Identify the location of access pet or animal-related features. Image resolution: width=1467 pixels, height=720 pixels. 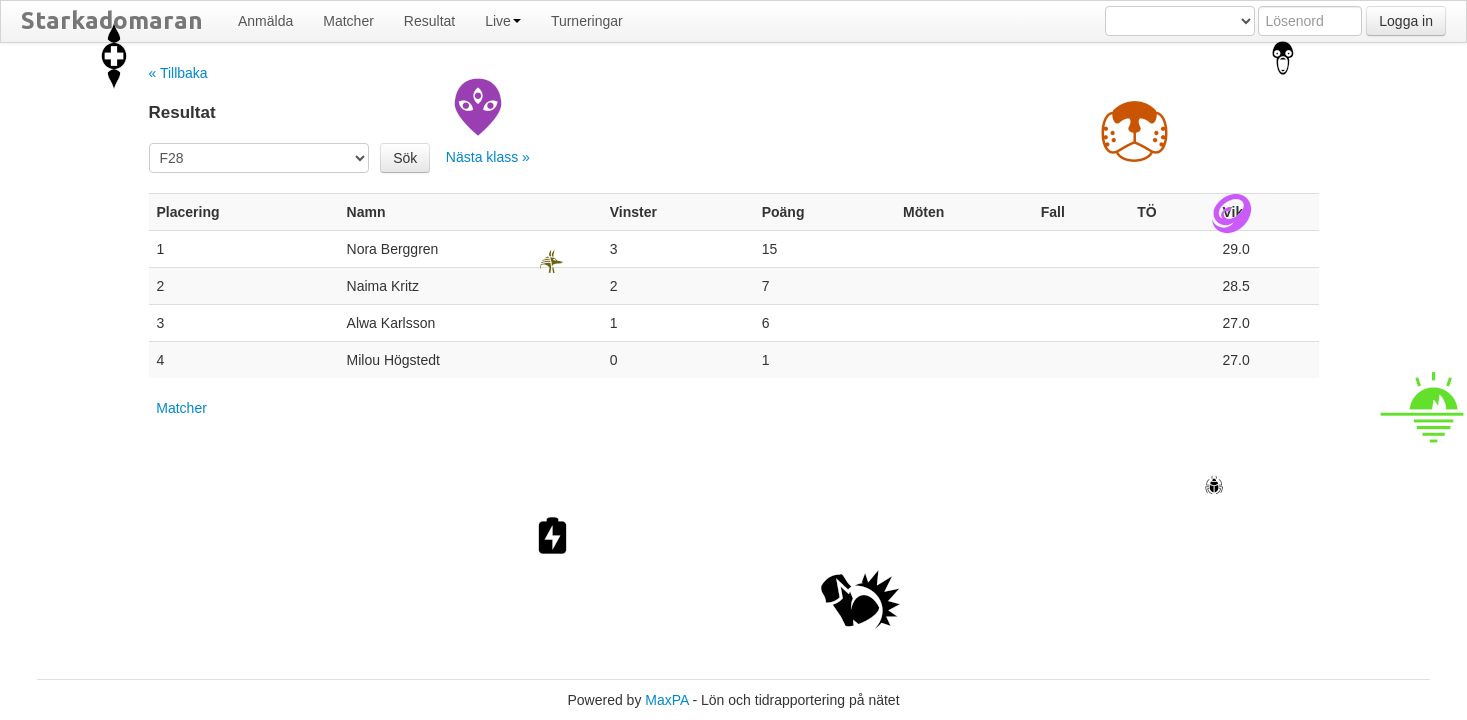
(1134, 131).